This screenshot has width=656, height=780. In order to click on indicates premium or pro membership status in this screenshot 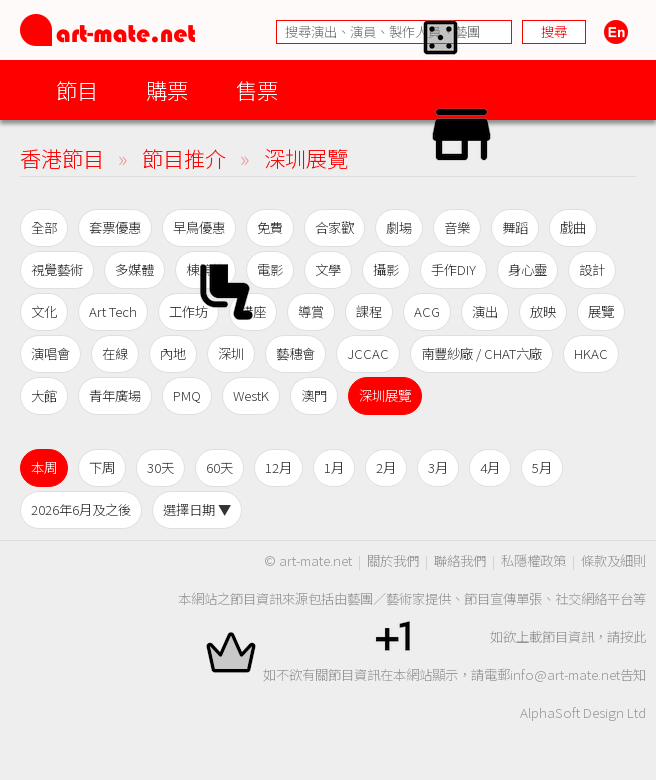, I will do `click(231, 655)`.